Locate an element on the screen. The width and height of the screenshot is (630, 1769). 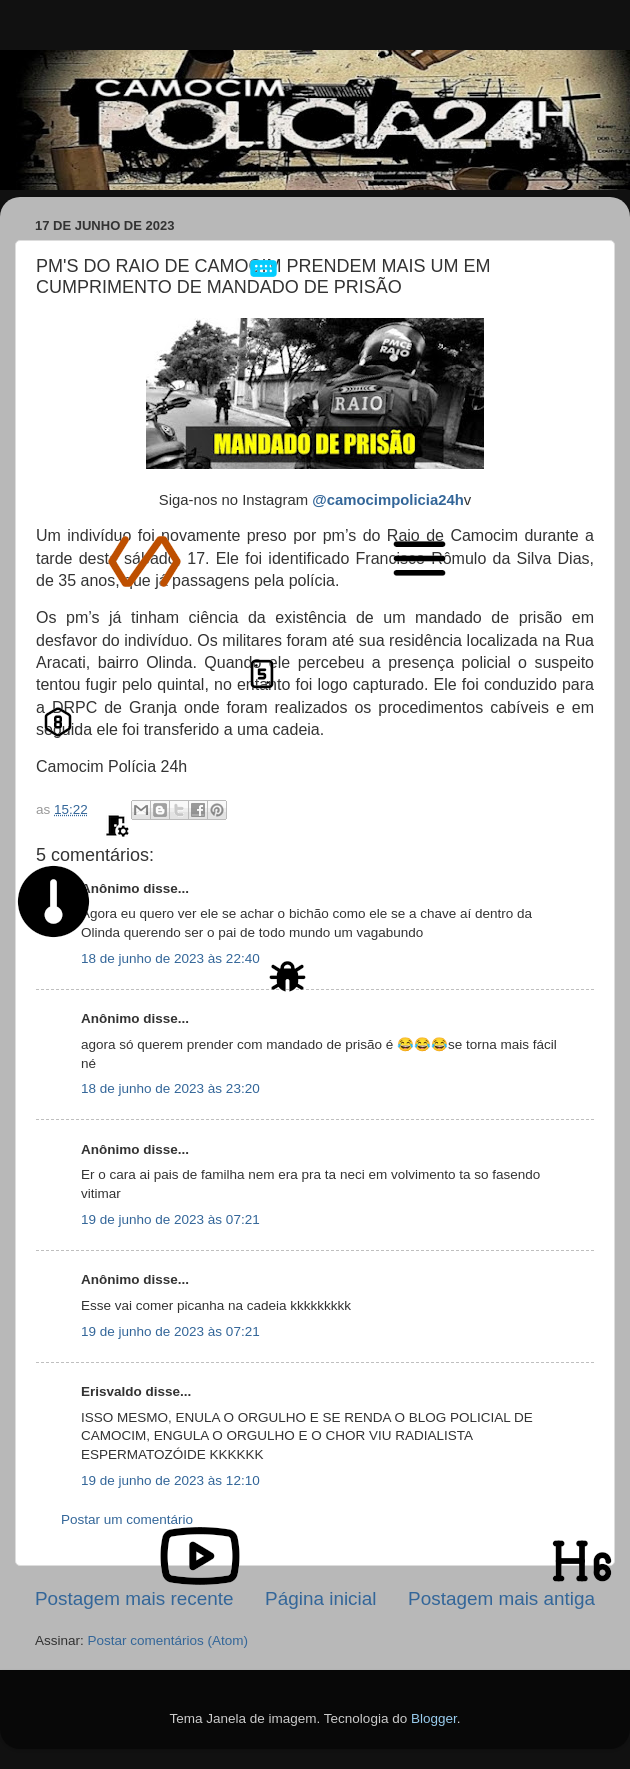
represents a 5 of clubs playing card is located at coordinates (262, 674).